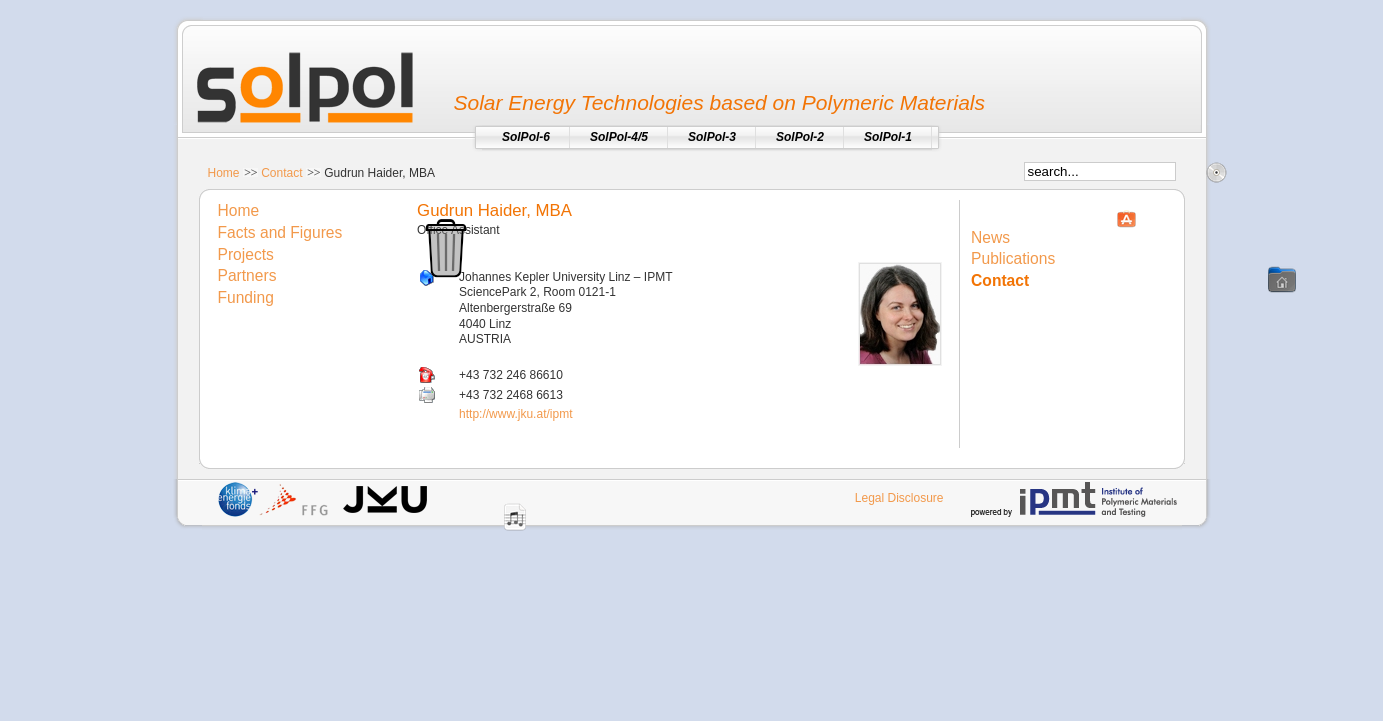 Image resolution: width=1383 pixels, height=721 pixels. I want to click on access deleted emails in mail sidebar, so click(446, 248).